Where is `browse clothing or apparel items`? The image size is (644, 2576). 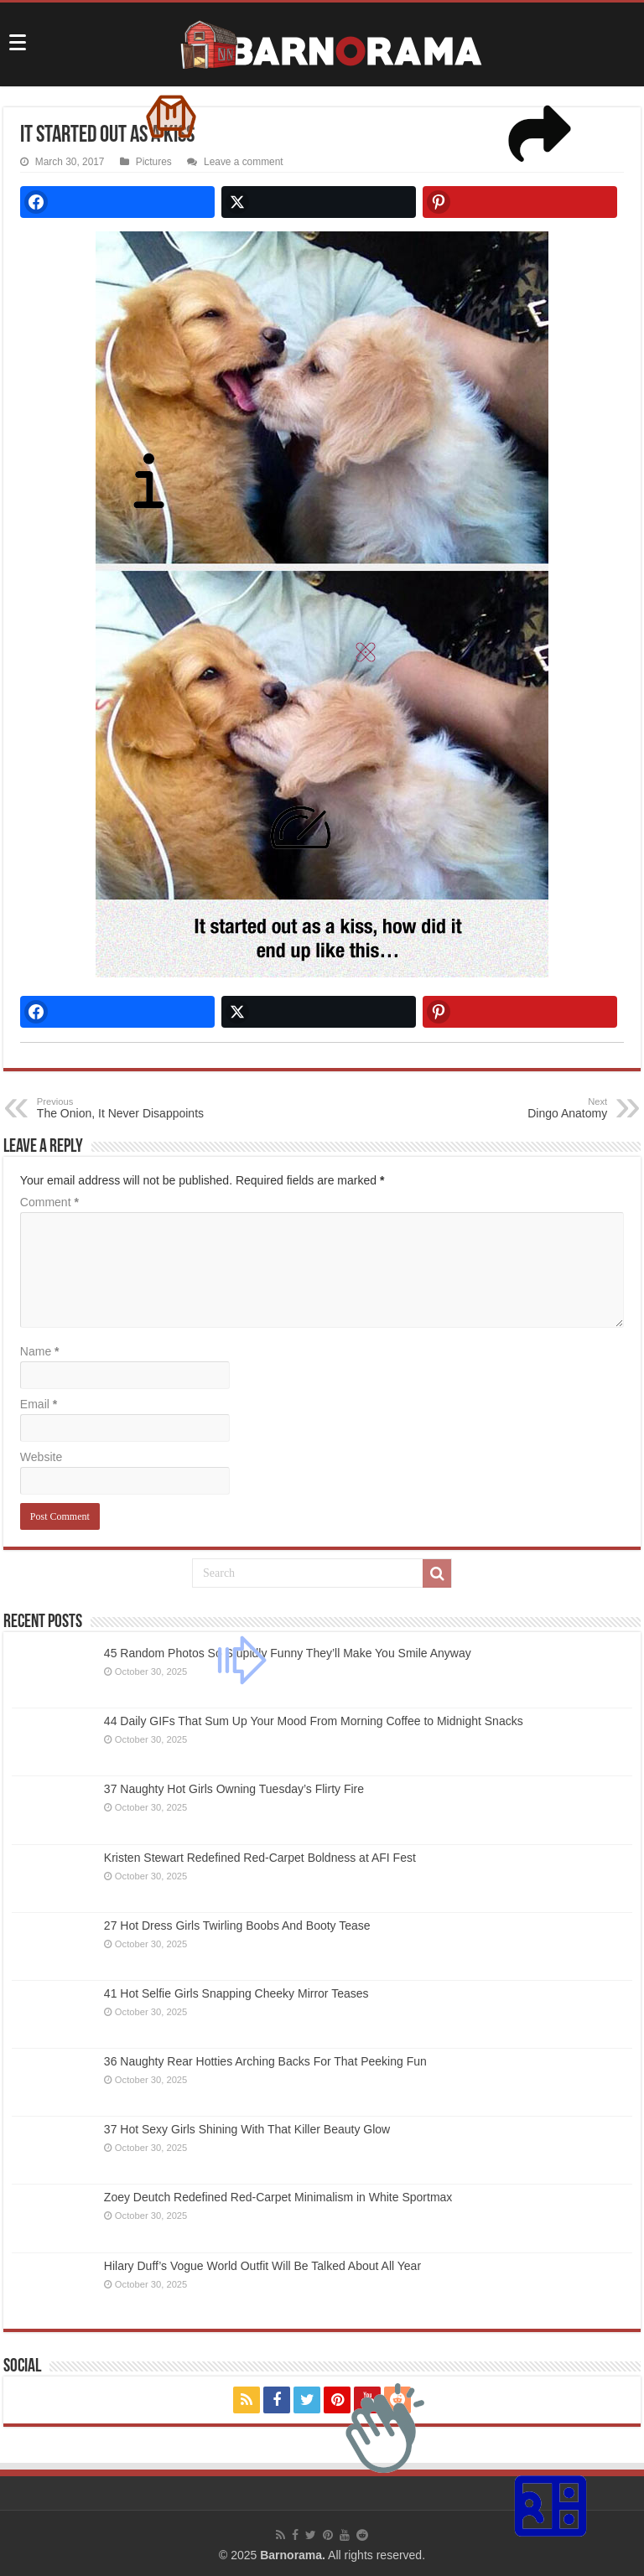 browse clothing or apparel items is located at coordinates (171, 117).